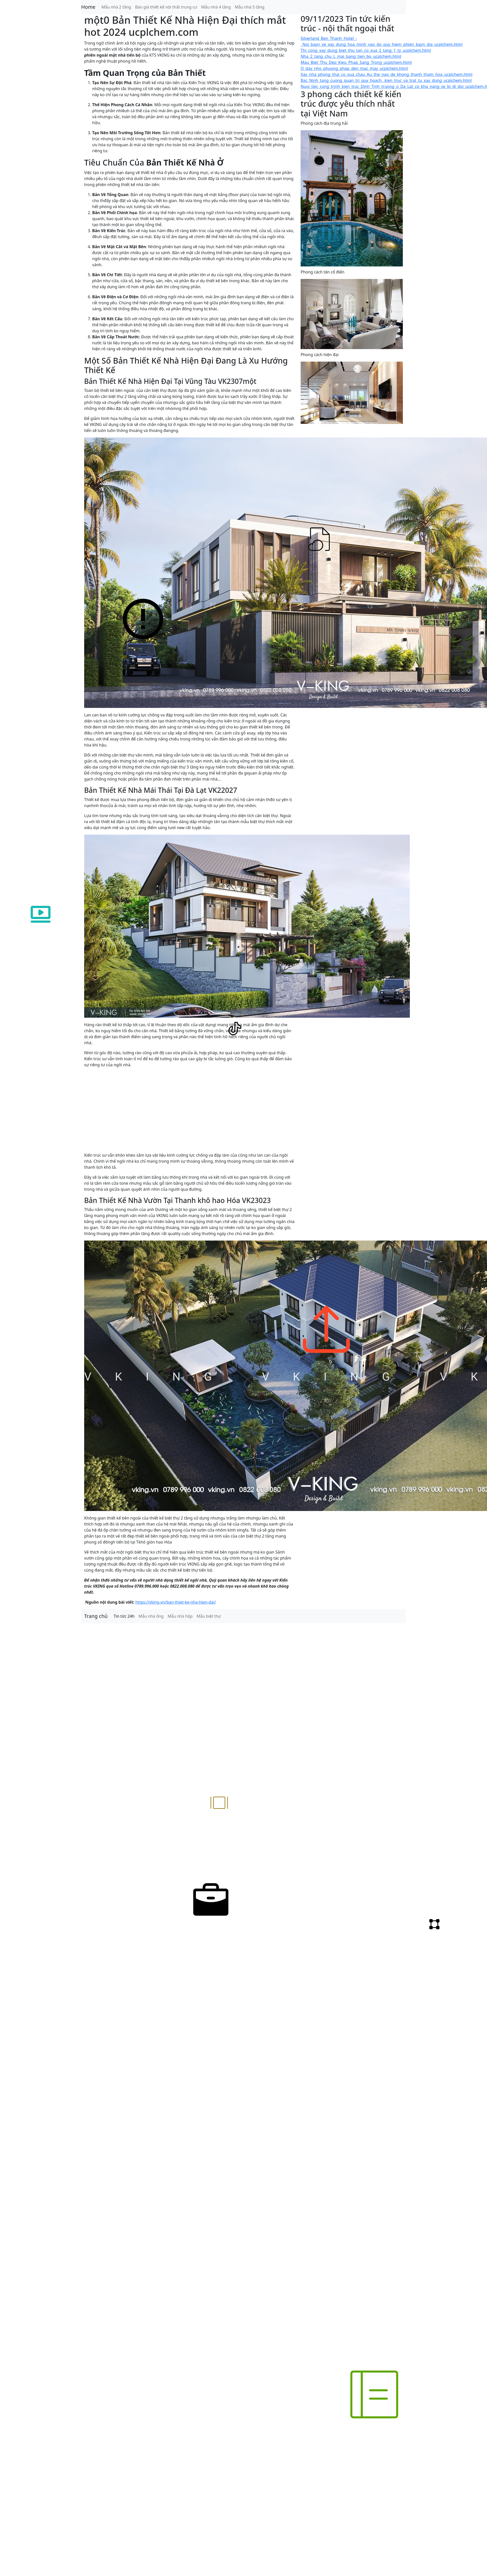 Image resolution: width=487 pixels, height=2576 pixels. Describe the element at coordinates (326, 1329) in the screenshot. I see `upload a file or document` at that location.